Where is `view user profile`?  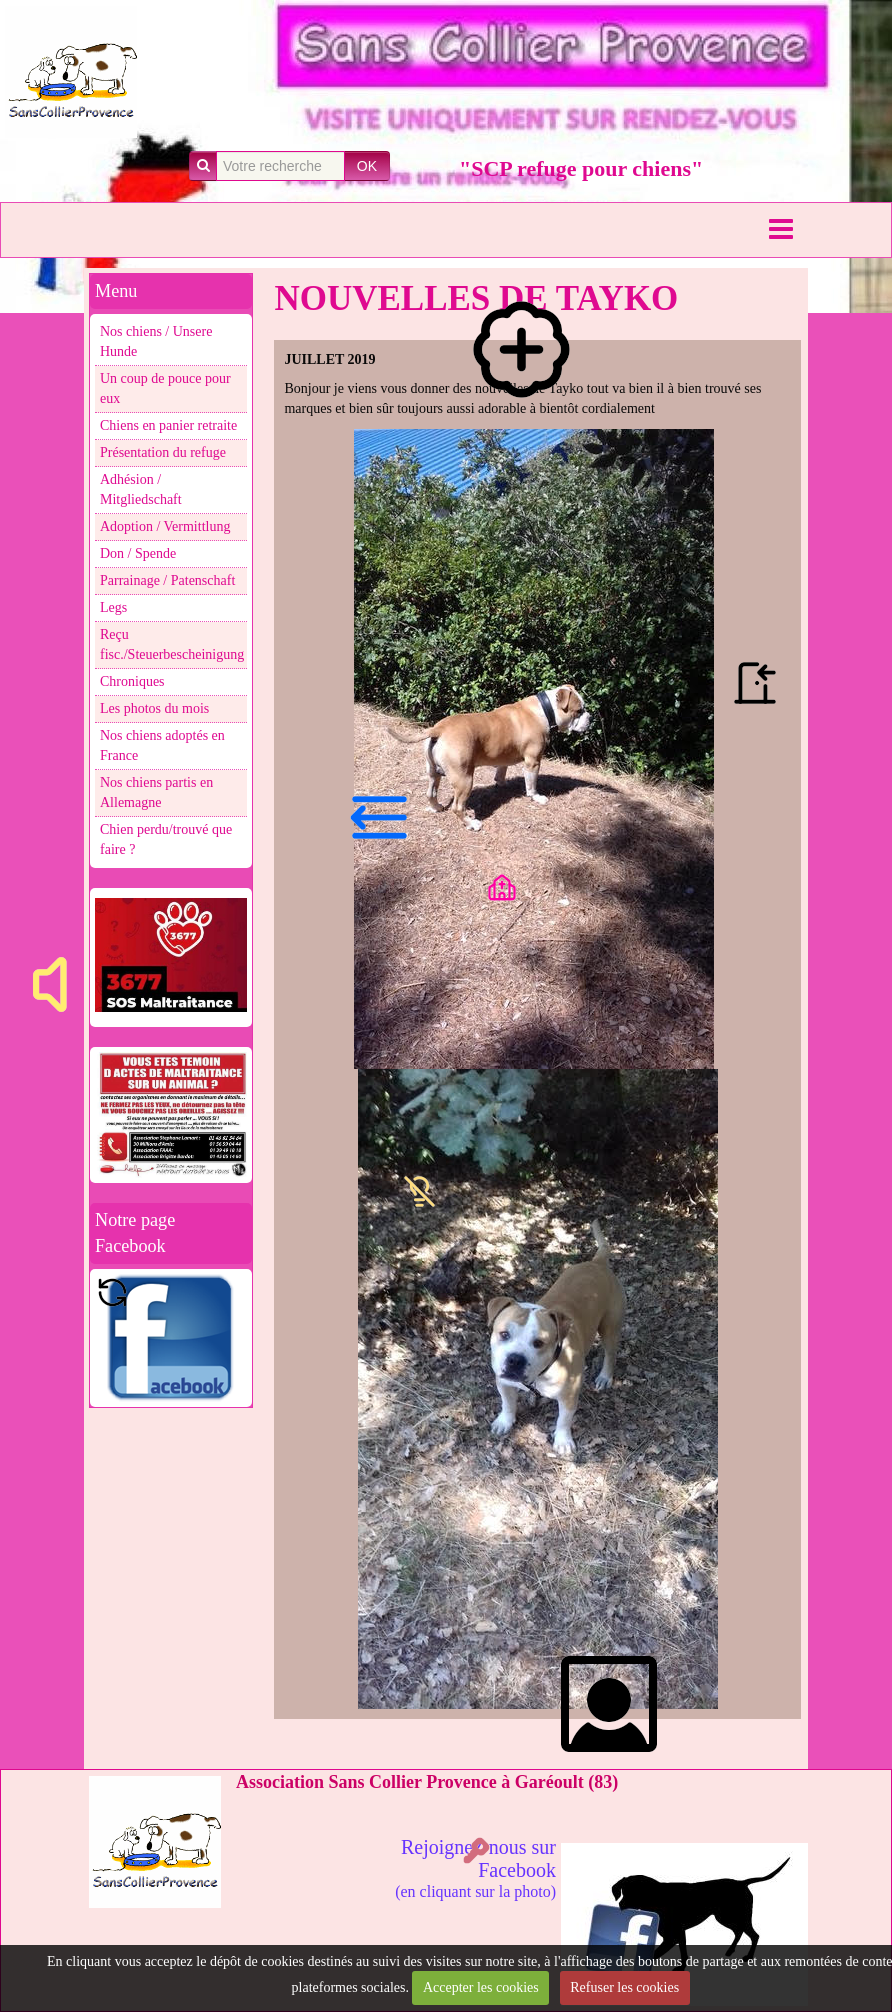
view user profile is located at coordinates (609, 1704).